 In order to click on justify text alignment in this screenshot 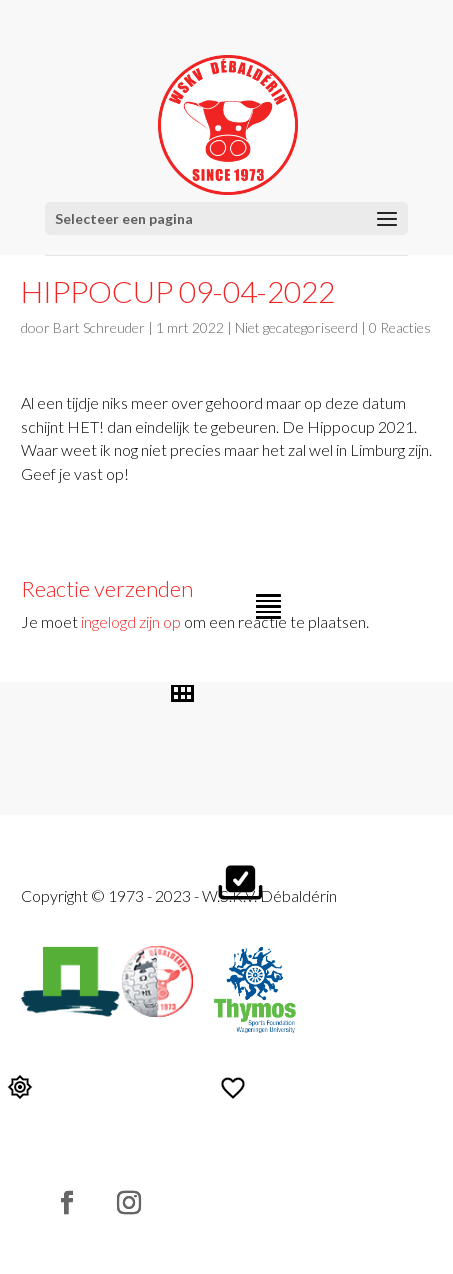, I will do `click(268, 606)`.